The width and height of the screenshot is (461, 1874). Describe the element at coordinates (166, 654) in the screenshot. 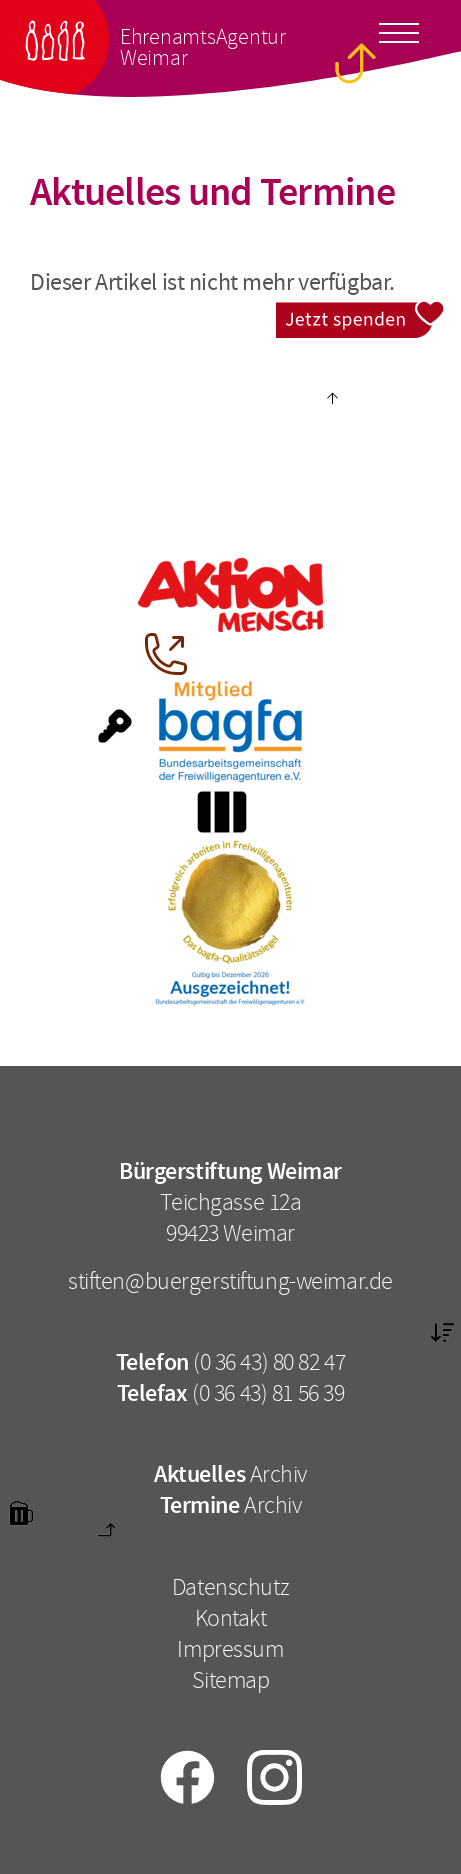

I see `make an outgoing call` at that location.